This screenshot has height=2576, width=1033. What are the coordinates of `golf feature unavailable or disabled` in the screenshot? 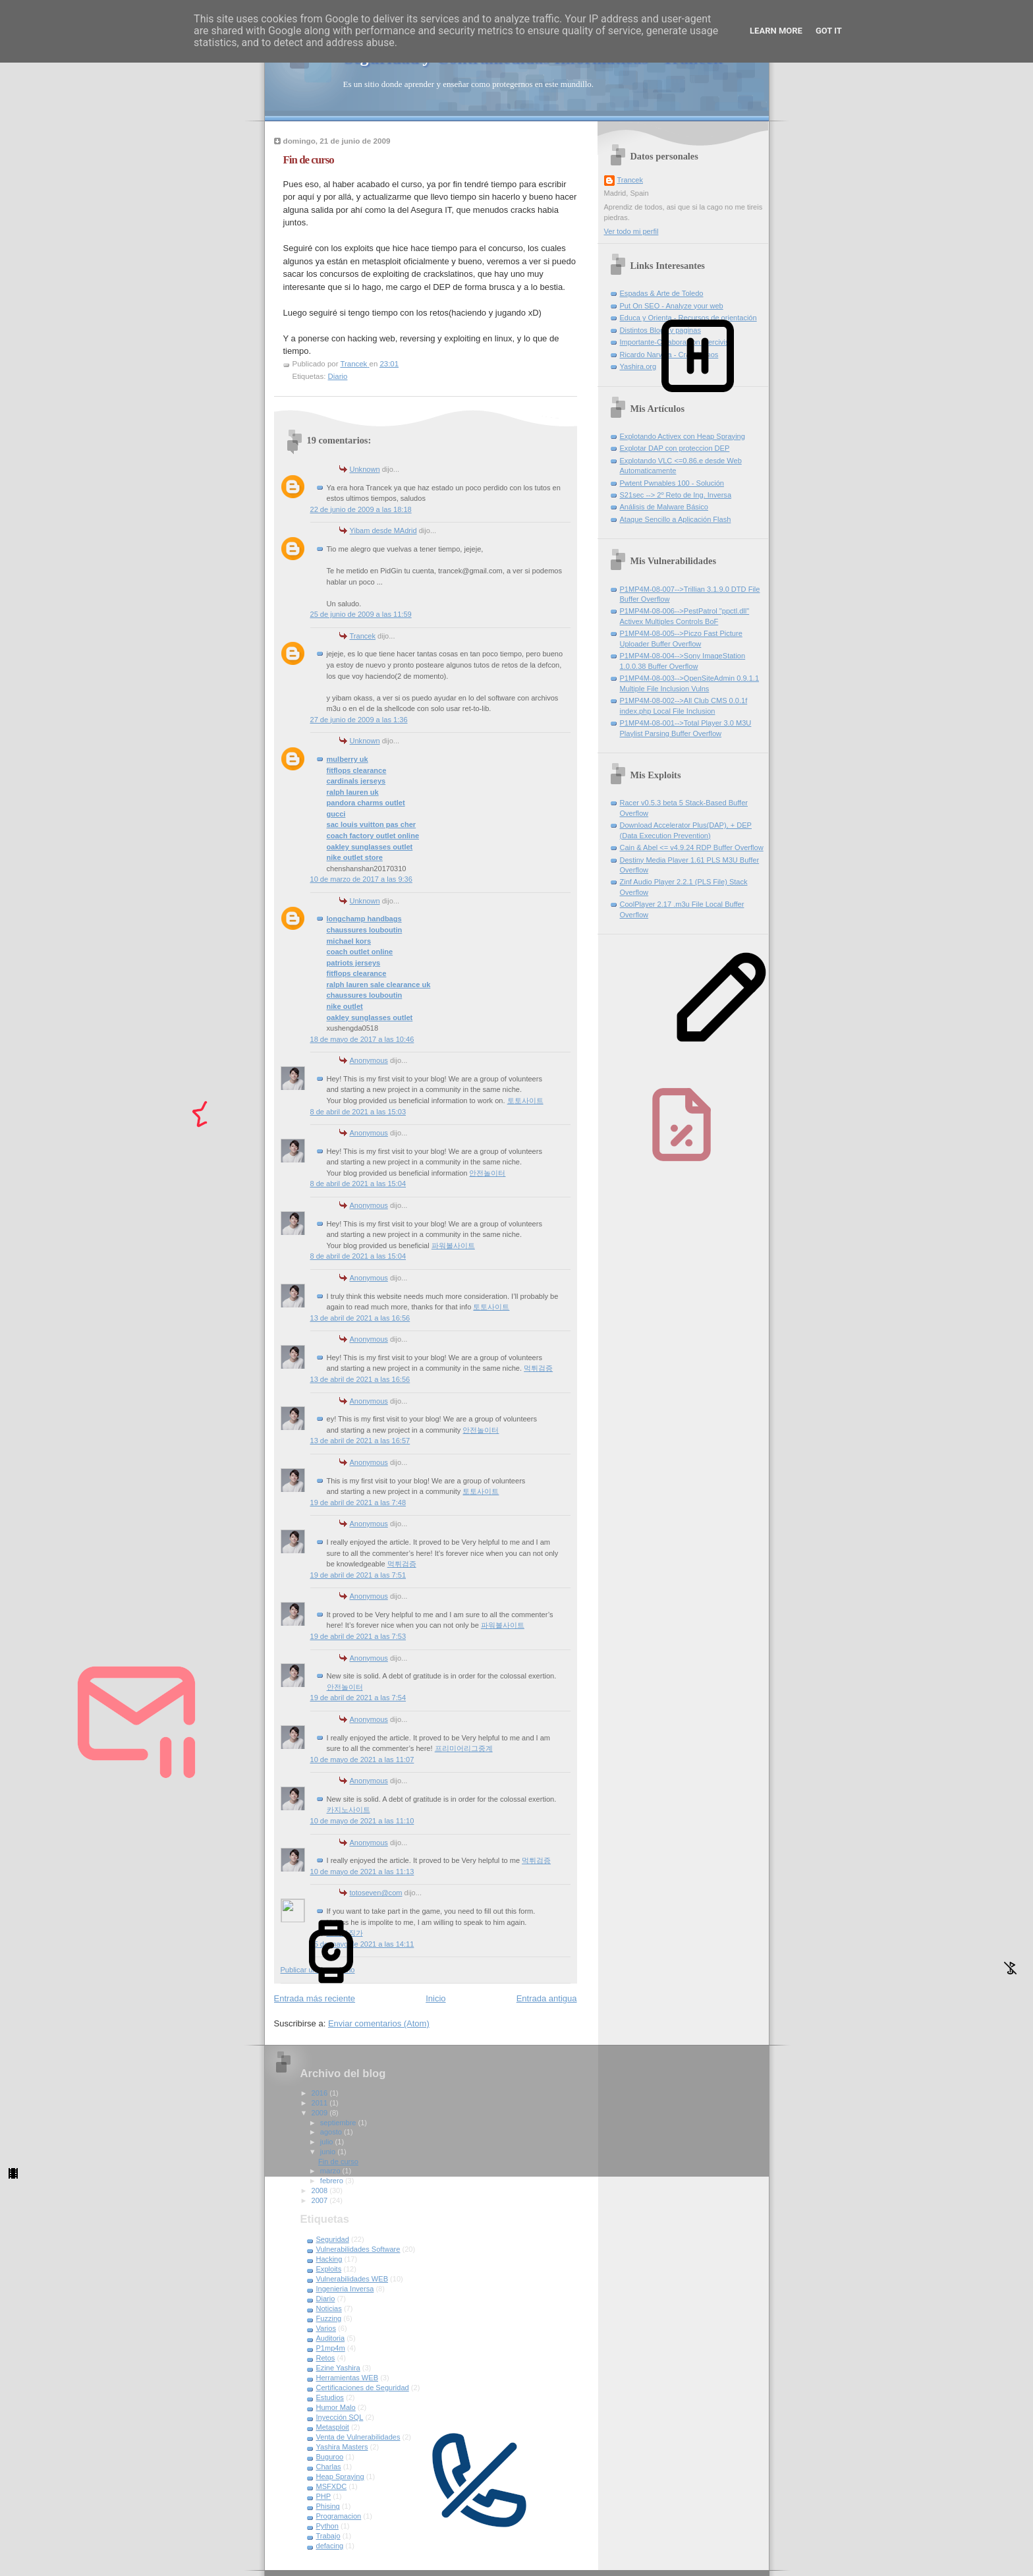 It's located at (1010, 1968).